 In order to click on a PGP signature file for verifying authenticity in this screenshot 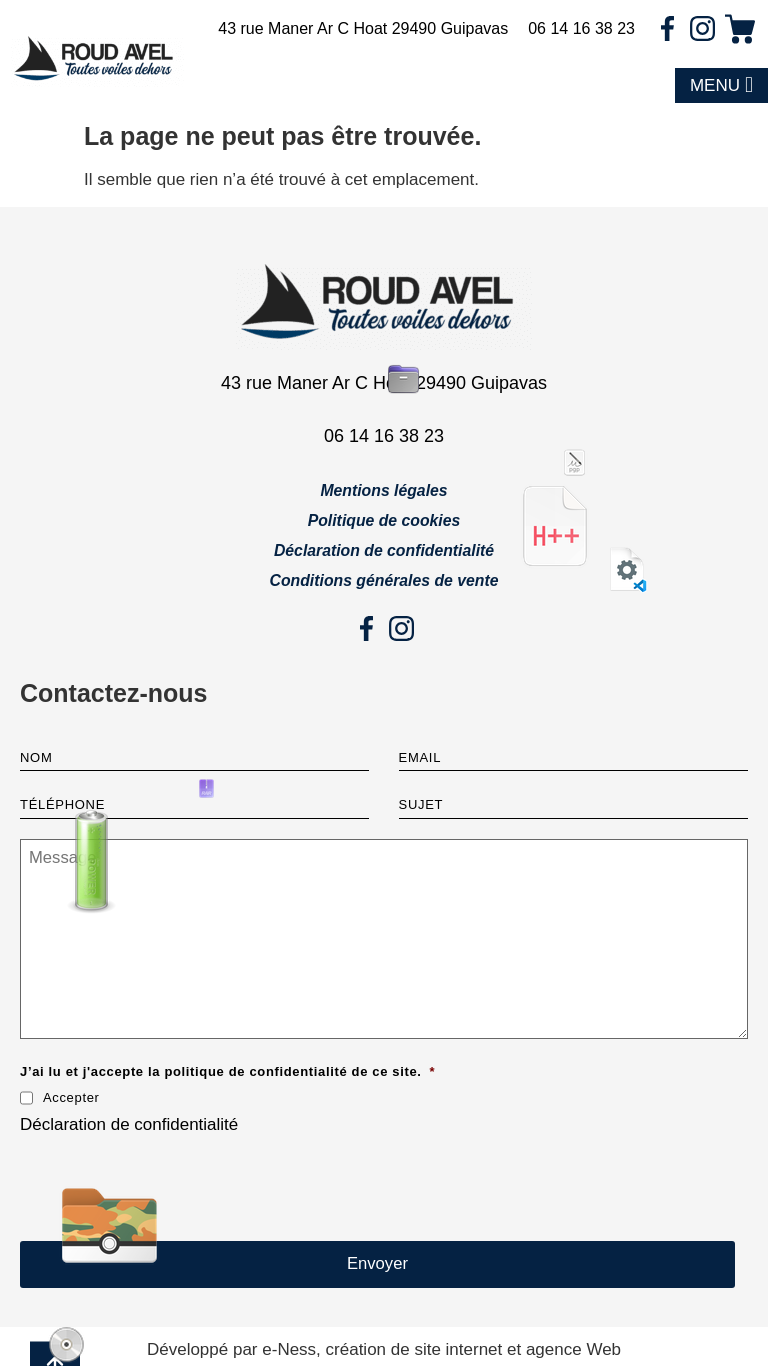, I will do `click(574, 462)`.